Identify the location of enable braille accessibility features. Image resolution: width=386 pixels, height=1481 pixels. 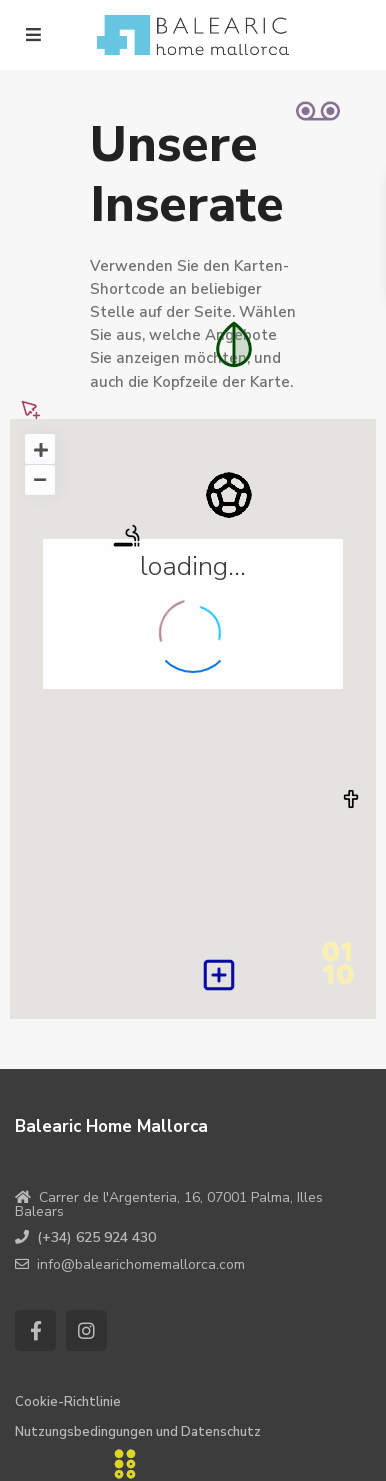
(125, 1464).